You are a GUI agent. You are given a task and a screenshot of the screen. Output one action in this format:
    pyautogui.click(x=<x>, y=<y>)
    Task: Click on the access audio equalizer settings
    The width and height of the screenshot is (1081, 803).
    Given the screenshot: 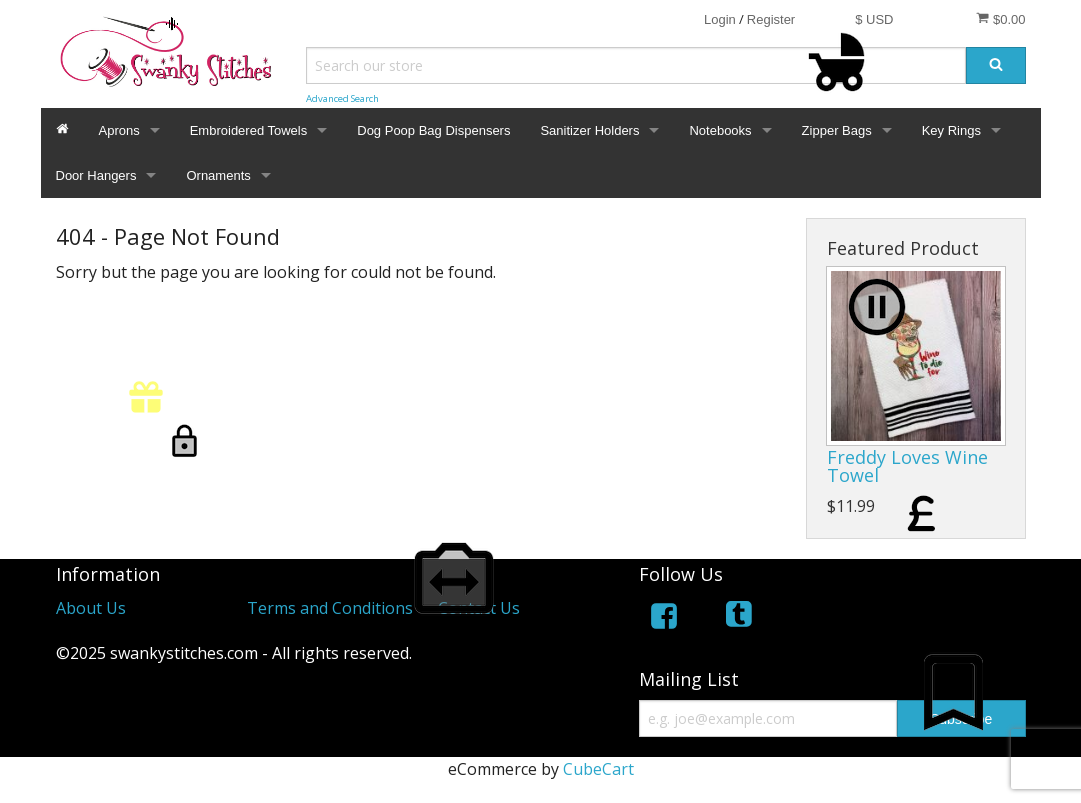 What is the action you would take?
    pyautogui.click(x=172, y=24)
    